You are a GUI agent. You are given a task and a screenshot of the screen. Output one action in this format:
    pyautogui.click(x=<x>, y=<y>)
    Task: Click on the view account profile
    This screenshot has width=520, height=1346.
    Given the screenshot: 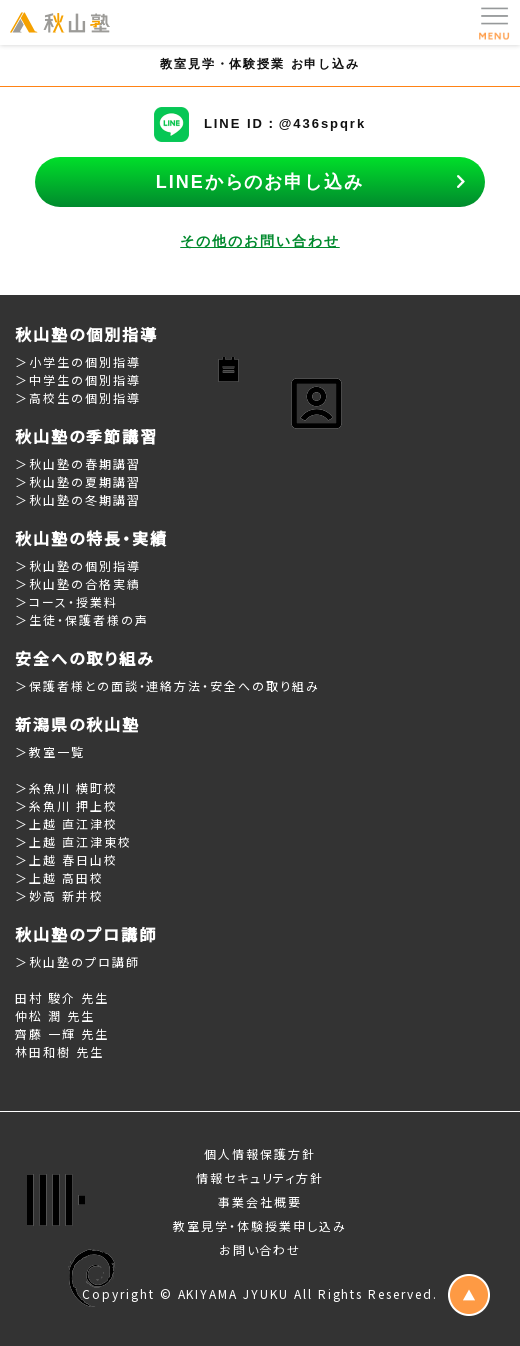 What is the action you would take?
    pyautogui.click(x=316, y=403)
    